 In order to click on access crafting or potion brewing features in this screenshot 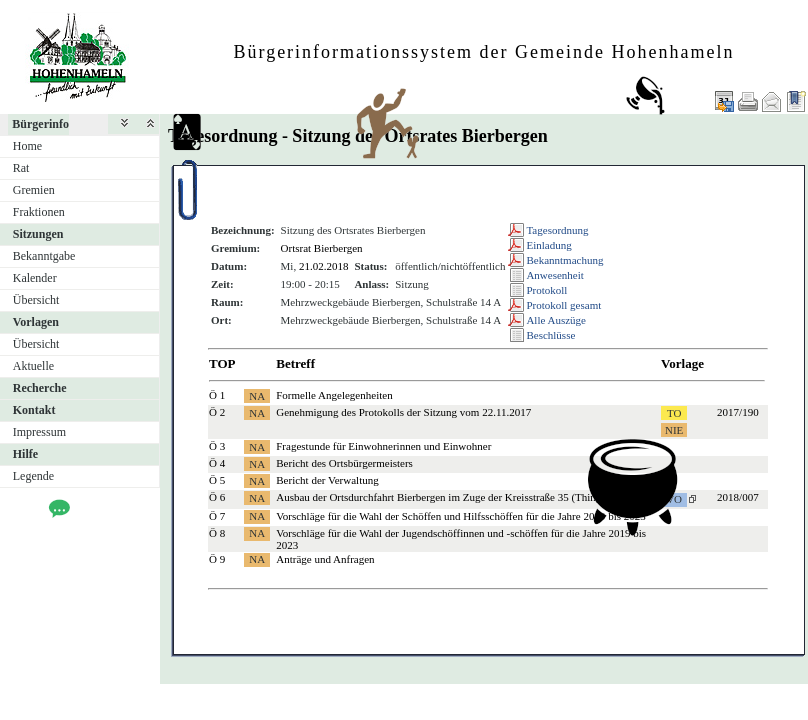, I will do `click(632, 487)`.